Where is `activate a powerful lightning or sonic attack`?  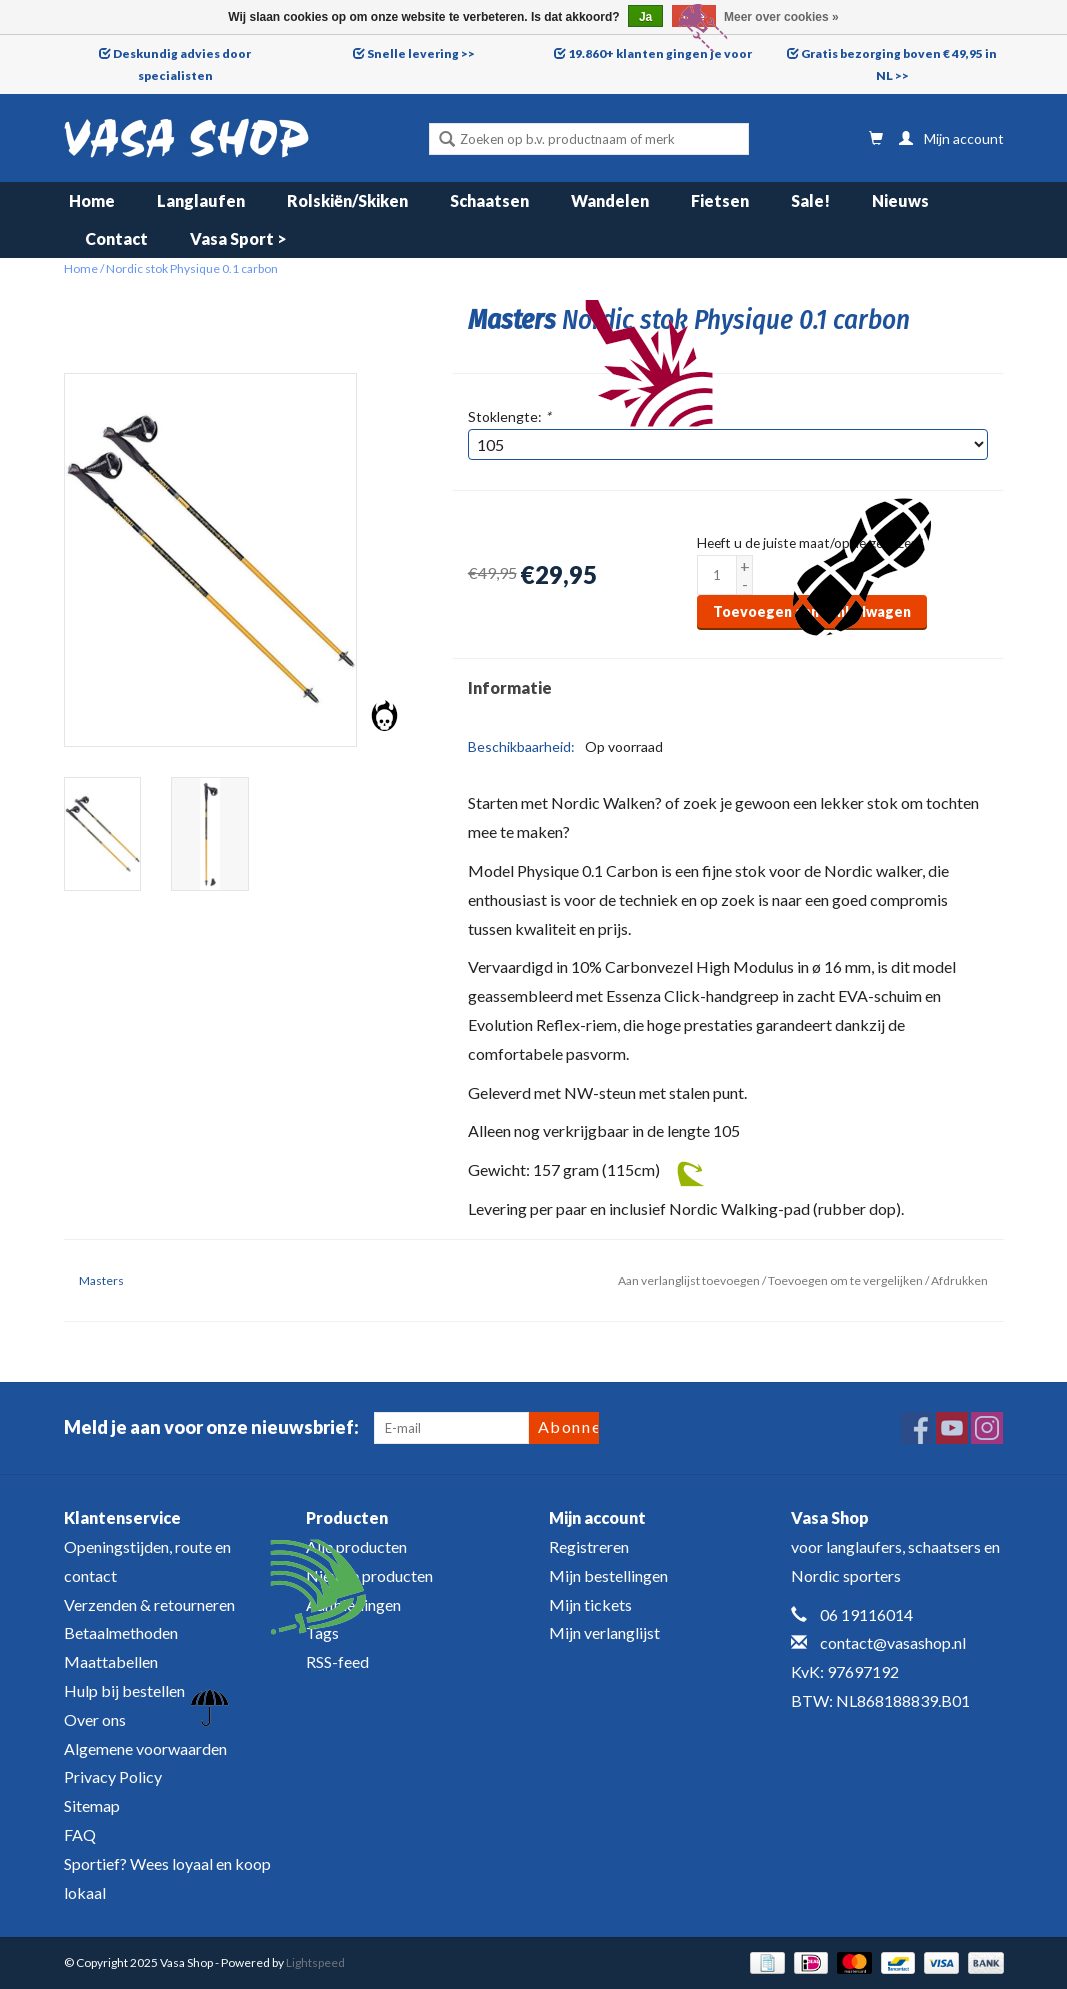
activate a powerful lightning or sonic attack is located at coordinates (649, 363).